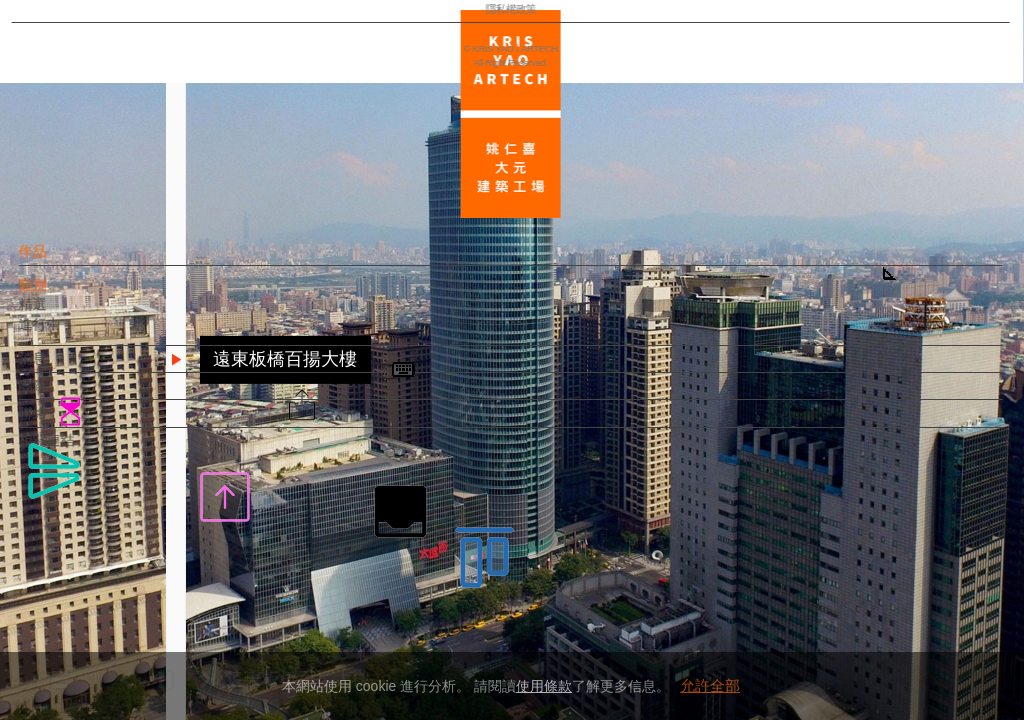 Image resolution: width=1024 pixels, height=720 pixels. Describe the element at coordinates (225, 497) in the screenshot. I see `upload a file or document` at that location.